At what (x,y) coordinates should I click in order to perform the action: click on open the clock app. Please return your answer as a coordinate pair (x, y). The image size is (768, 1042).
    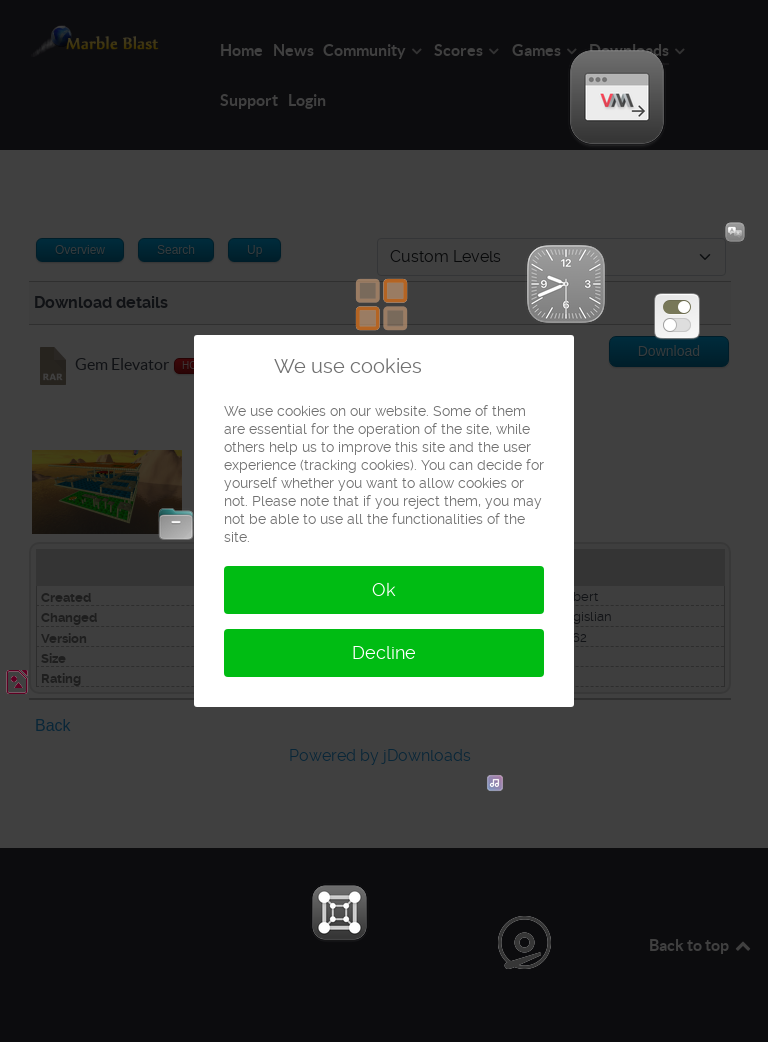
    Looking at the image, I should click on (566, 284).